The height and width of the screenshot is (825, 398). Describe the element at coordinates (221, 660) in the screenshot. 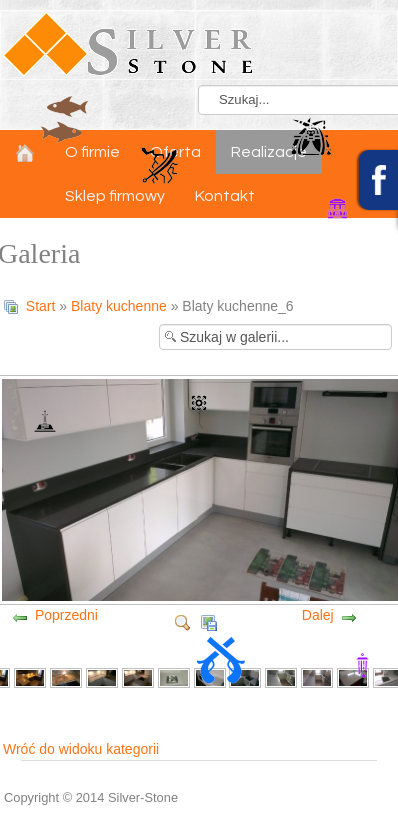

I see `indicates combat or duel mode in a game` at that location.